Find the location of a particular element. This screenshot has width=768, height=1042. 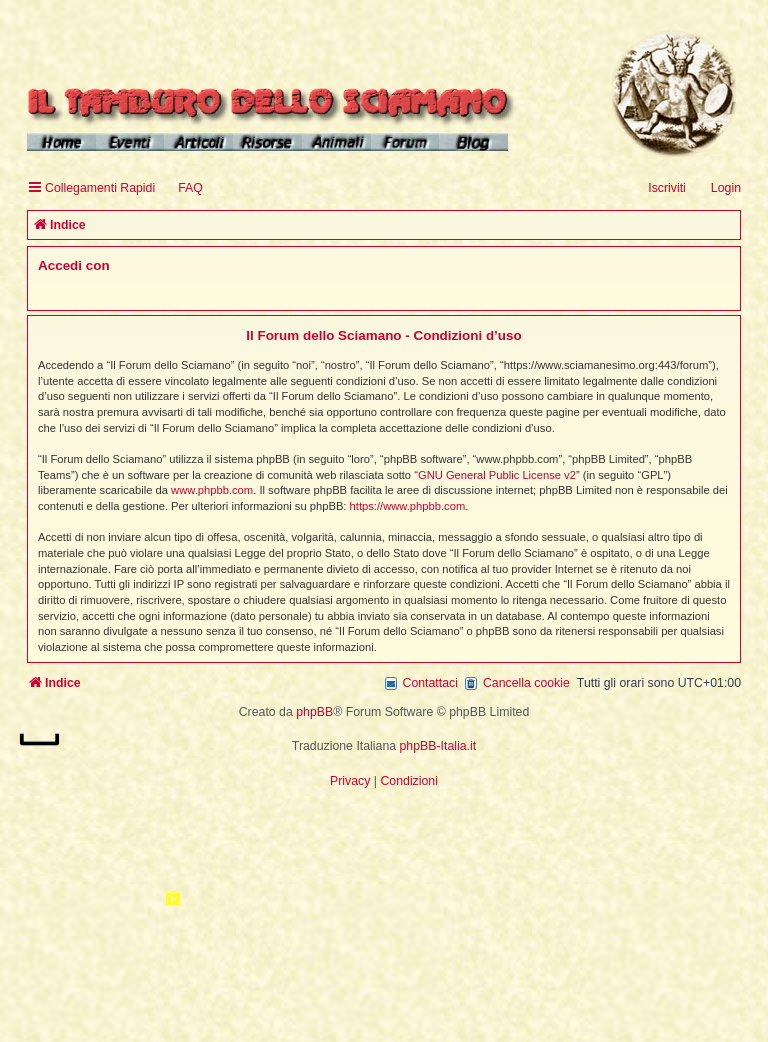

start a presentation or slideshow is located at coordinates (173, 899).